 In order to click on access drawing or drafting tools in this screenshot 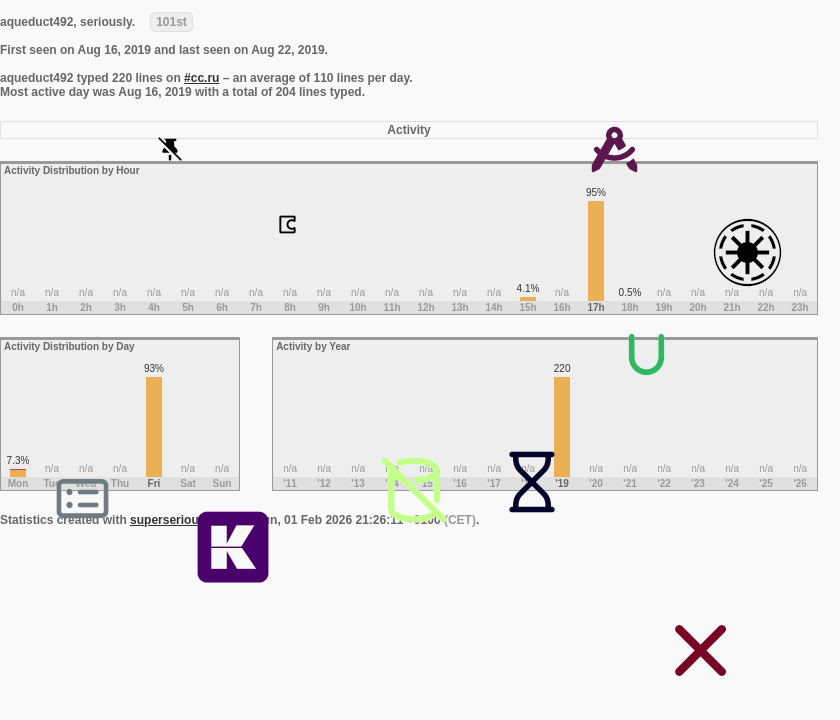, I will do `click(614, 149)`.